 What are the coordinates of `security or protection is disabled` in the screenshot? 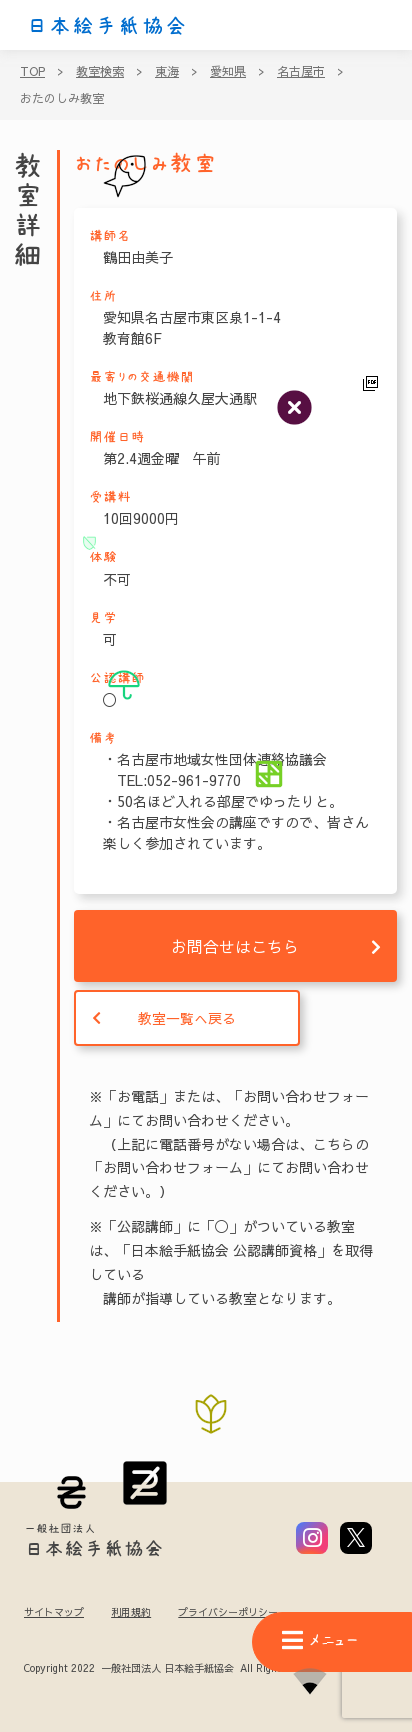 It's located at (89, 542).